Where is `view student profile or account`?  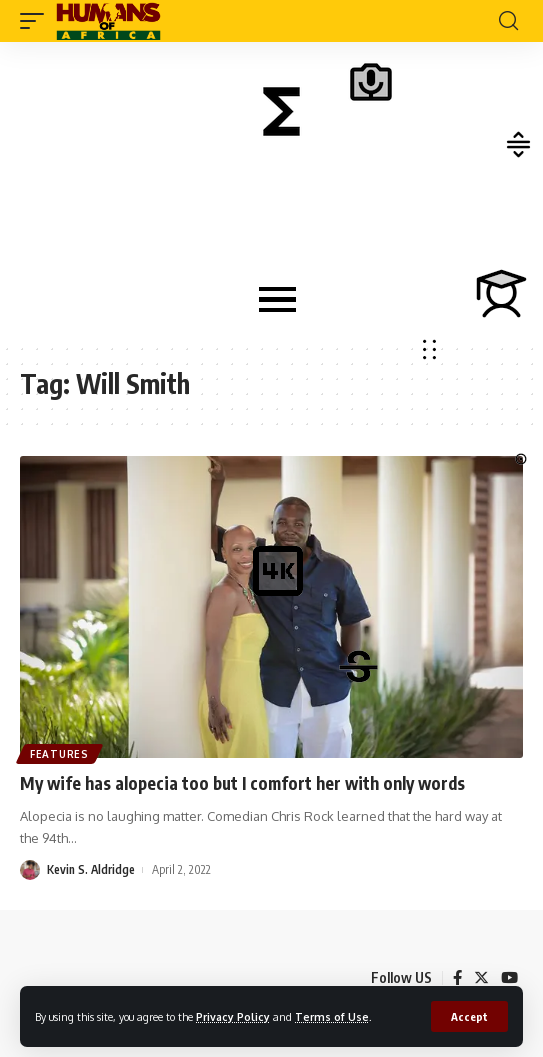
view student profile or account is located at coordinates (501, 294).